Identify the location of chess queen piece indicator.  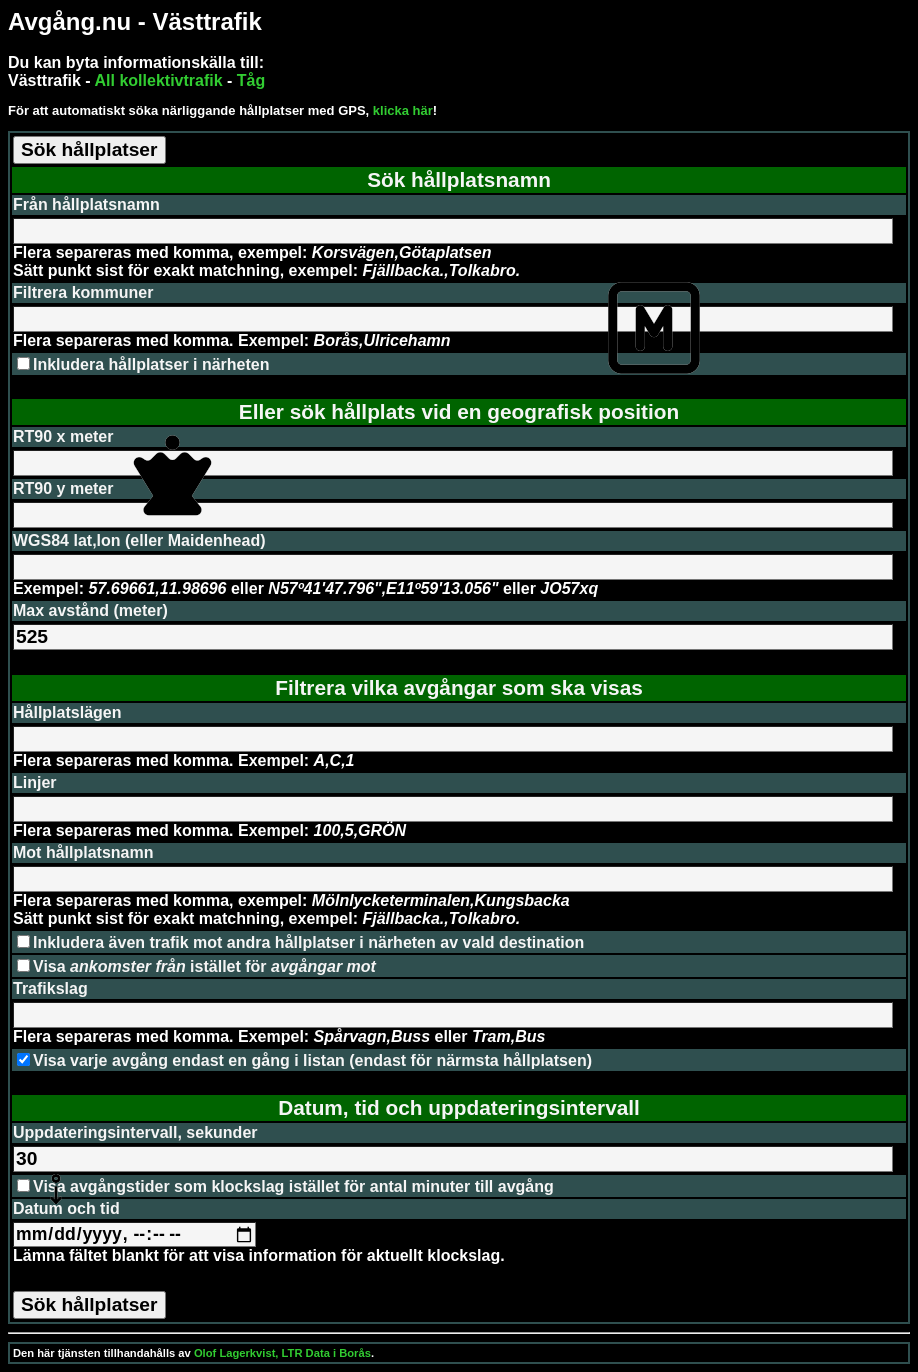
(172, 476).